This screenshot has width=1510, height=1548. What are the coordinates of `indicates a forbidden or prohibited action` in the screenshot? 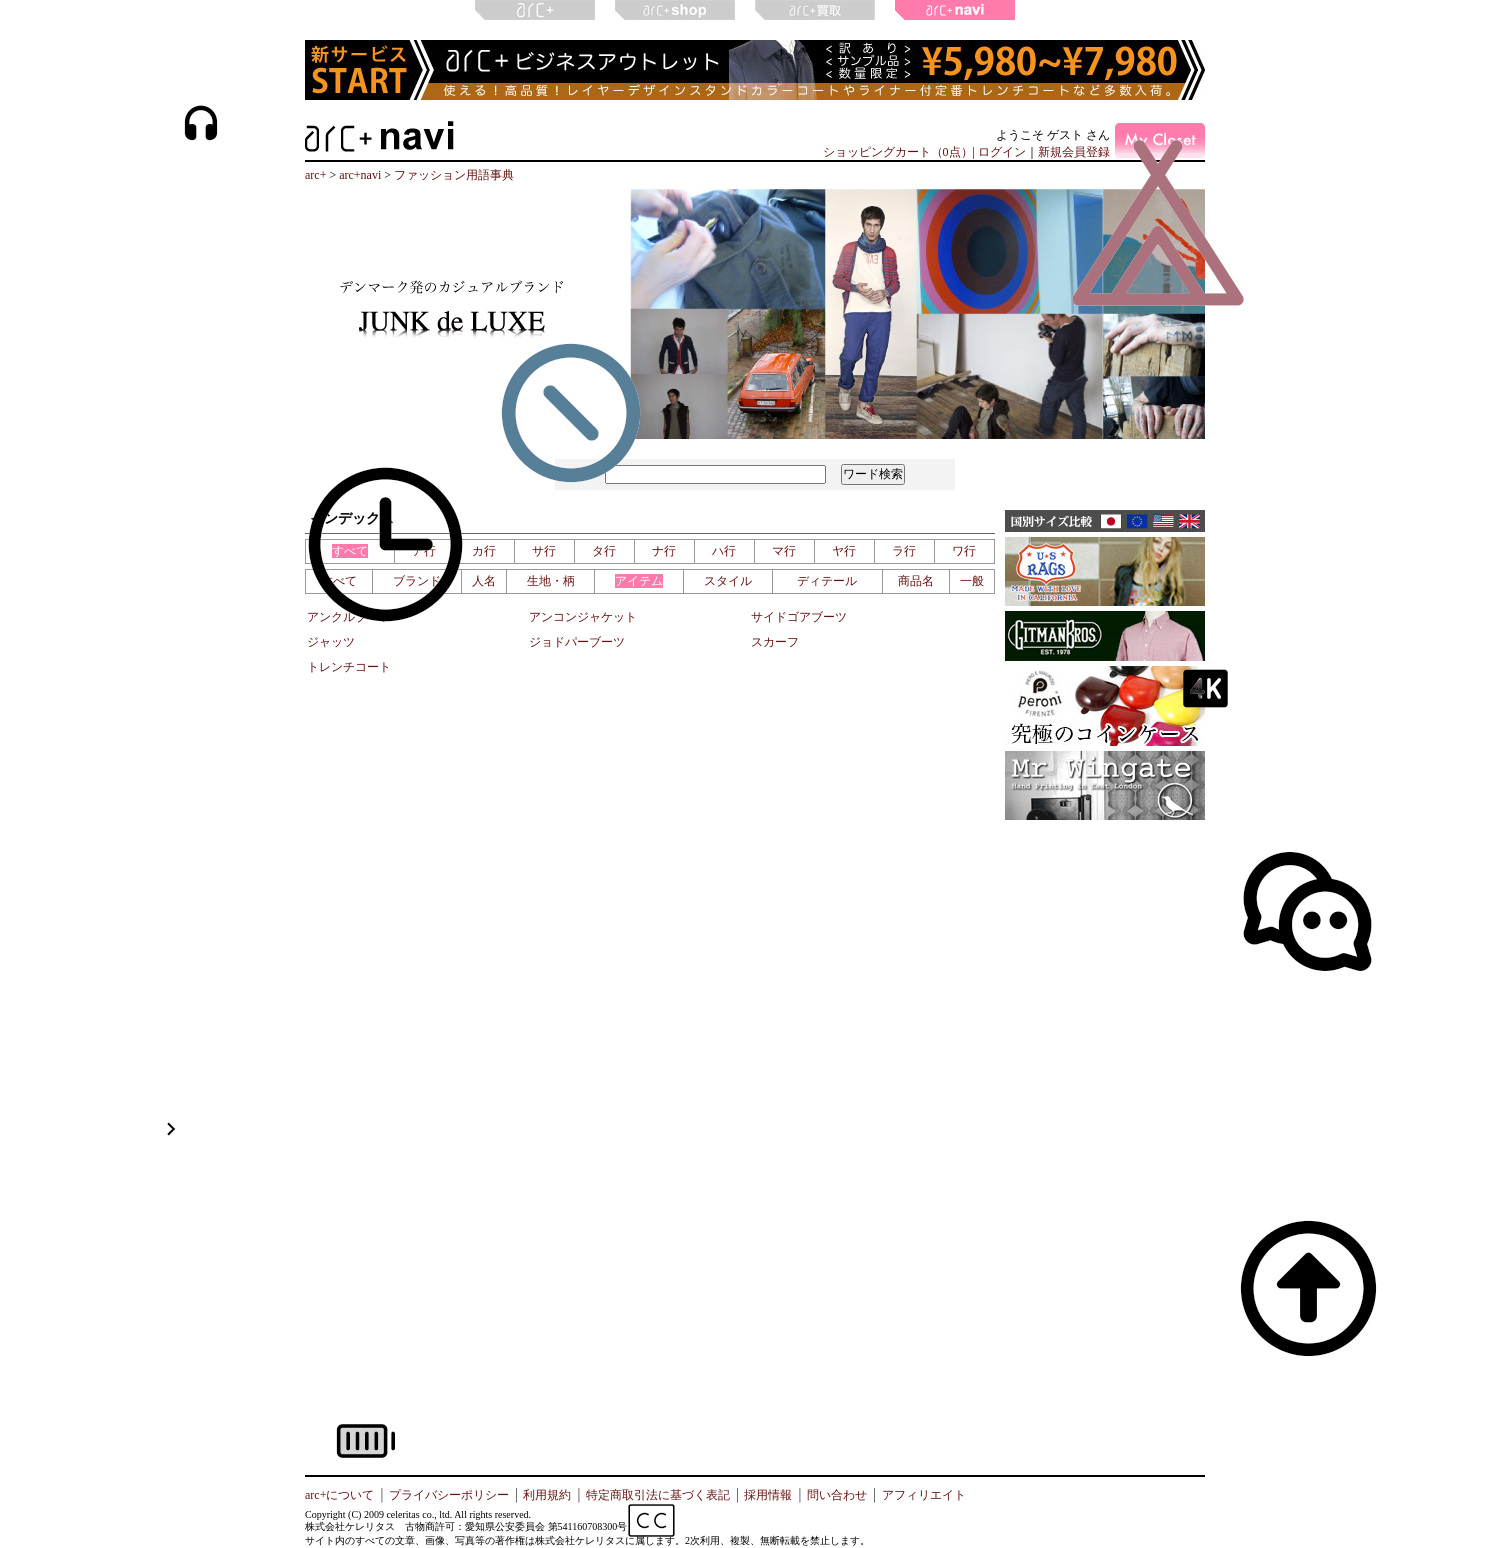 It's located at (571, 413).